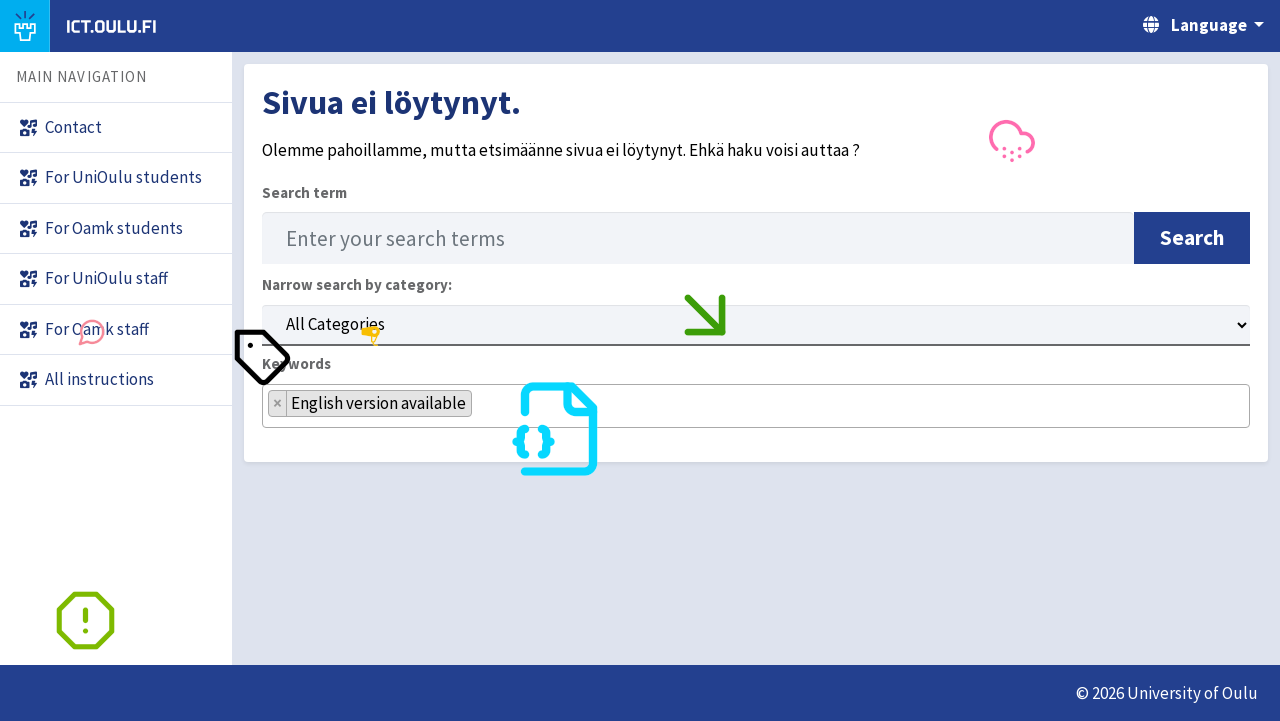 The width and height of the screenshot is (1280, 721). I want to click on add a tag or label to an item, so click(263, 358).